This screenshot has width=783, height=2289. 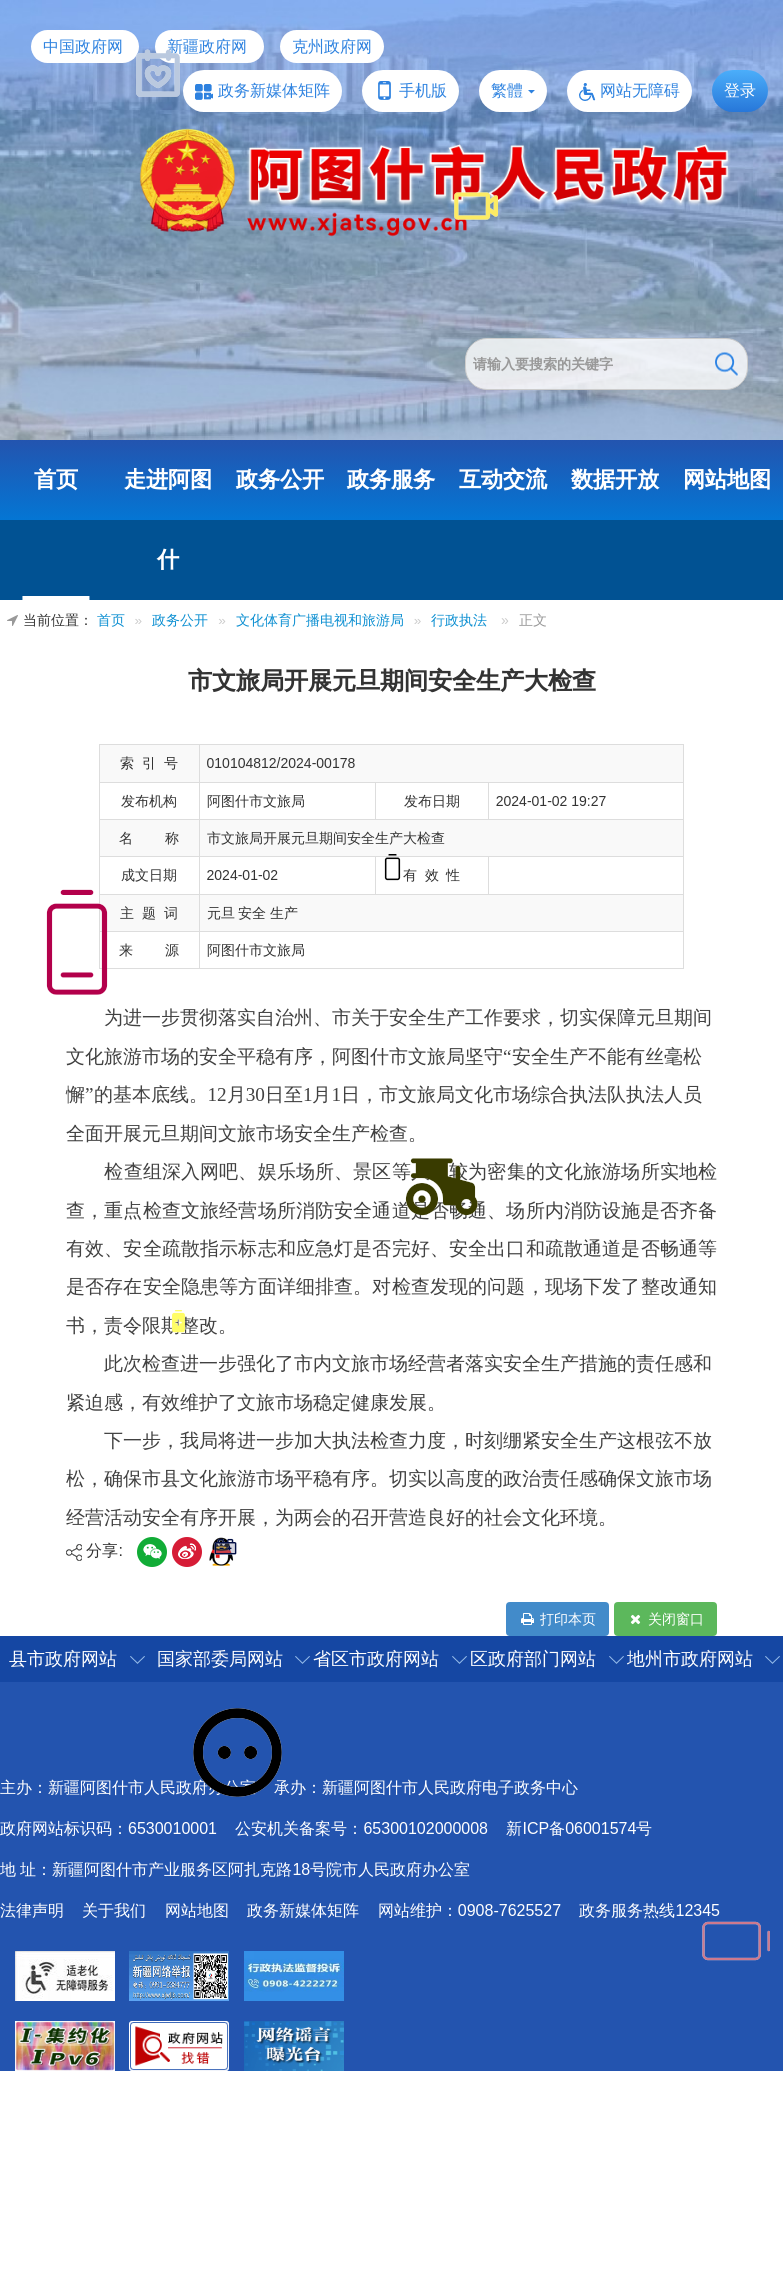 I want to click on open more options menu, so click(x=237, y=1752).